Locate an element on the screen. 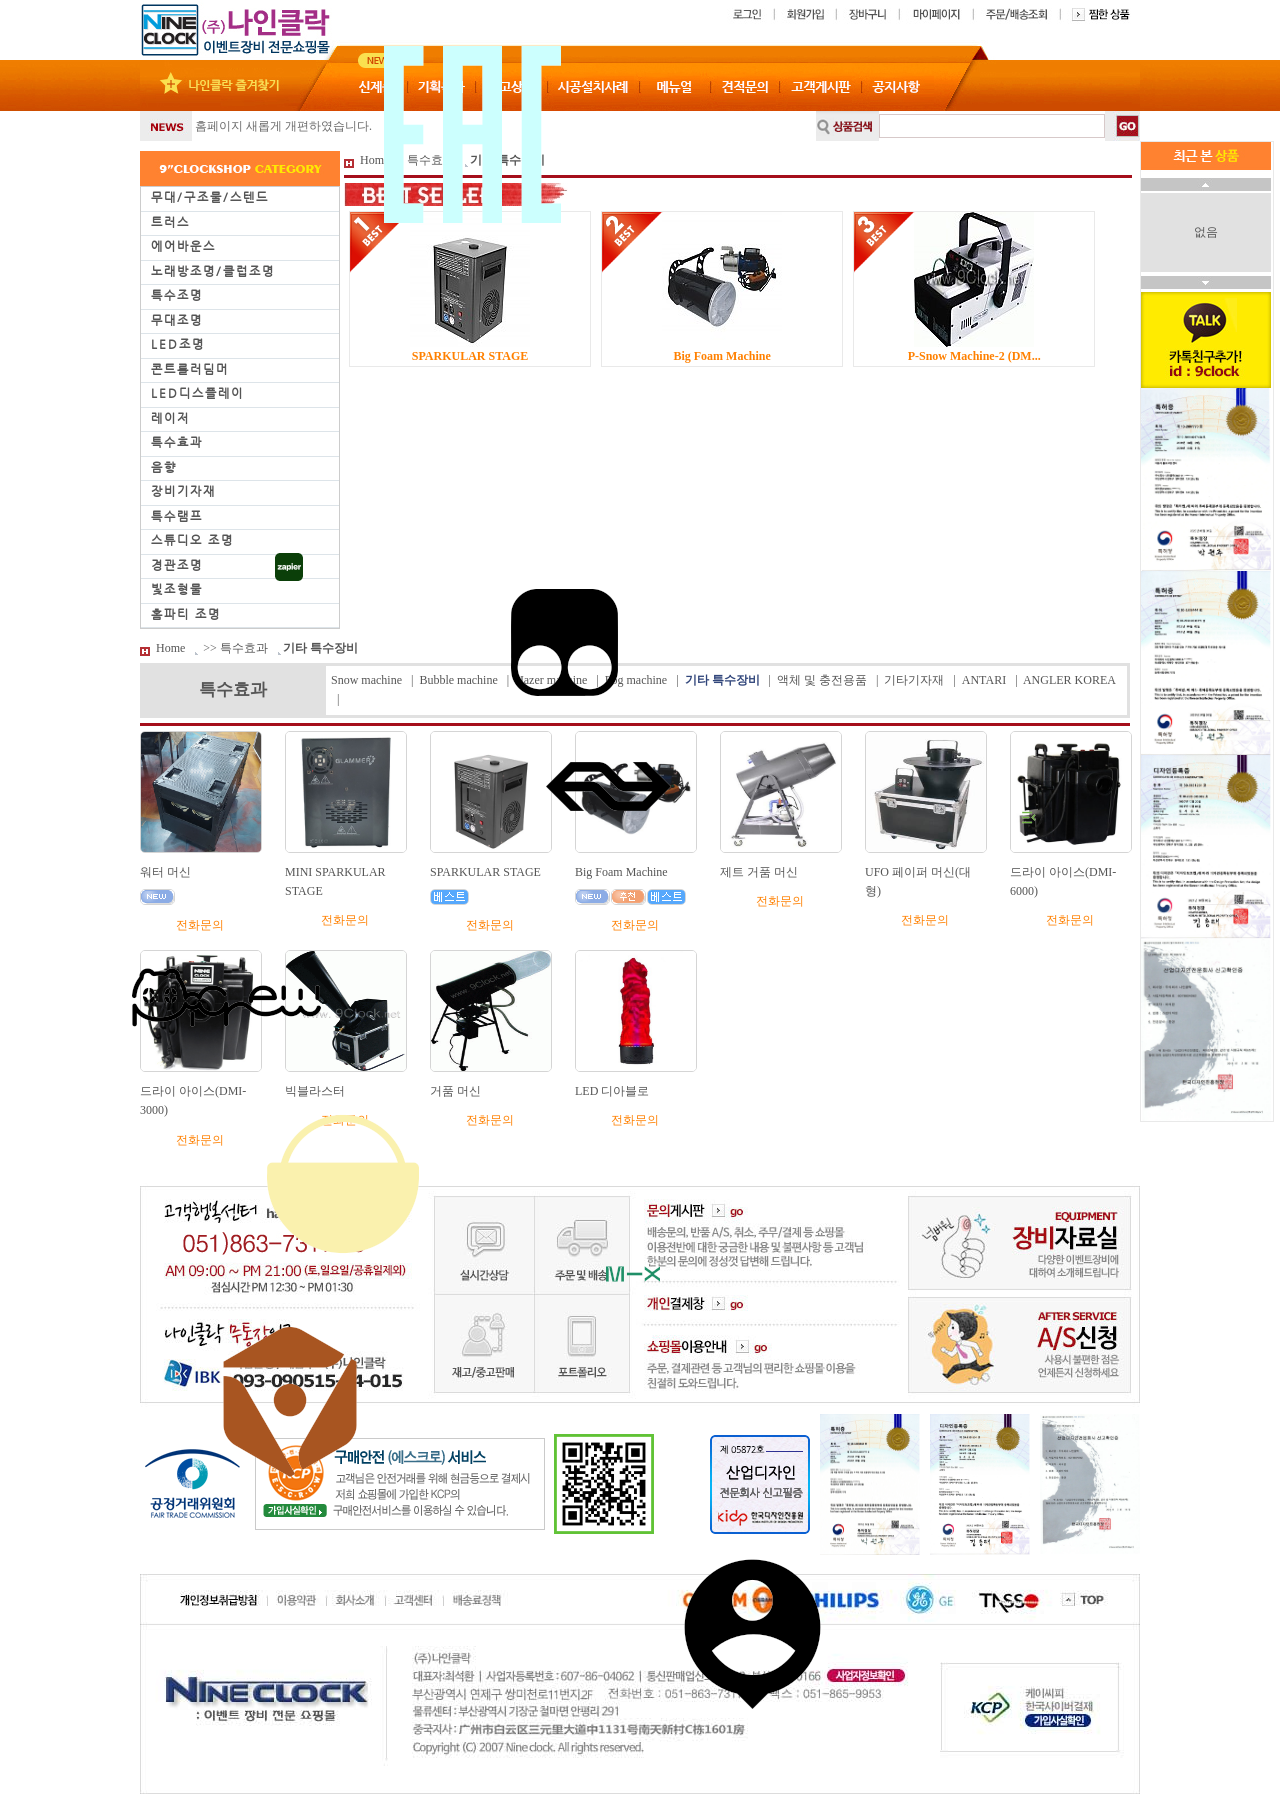 This screenshot has width=1280, height=1794. open the Nederlandse Spoorwegen (NS) Dutch railways app is located at coordinates (608, 786).